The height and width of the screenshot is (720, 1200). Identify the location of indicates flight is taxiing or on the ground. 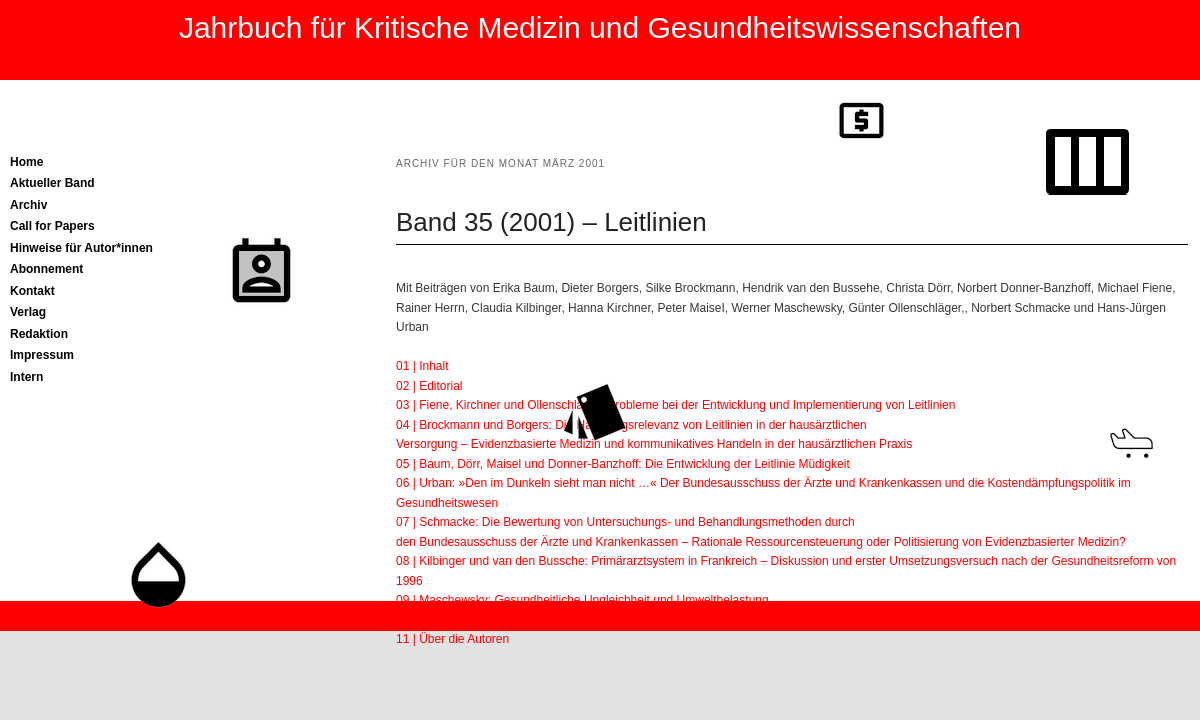
(1131, 442).